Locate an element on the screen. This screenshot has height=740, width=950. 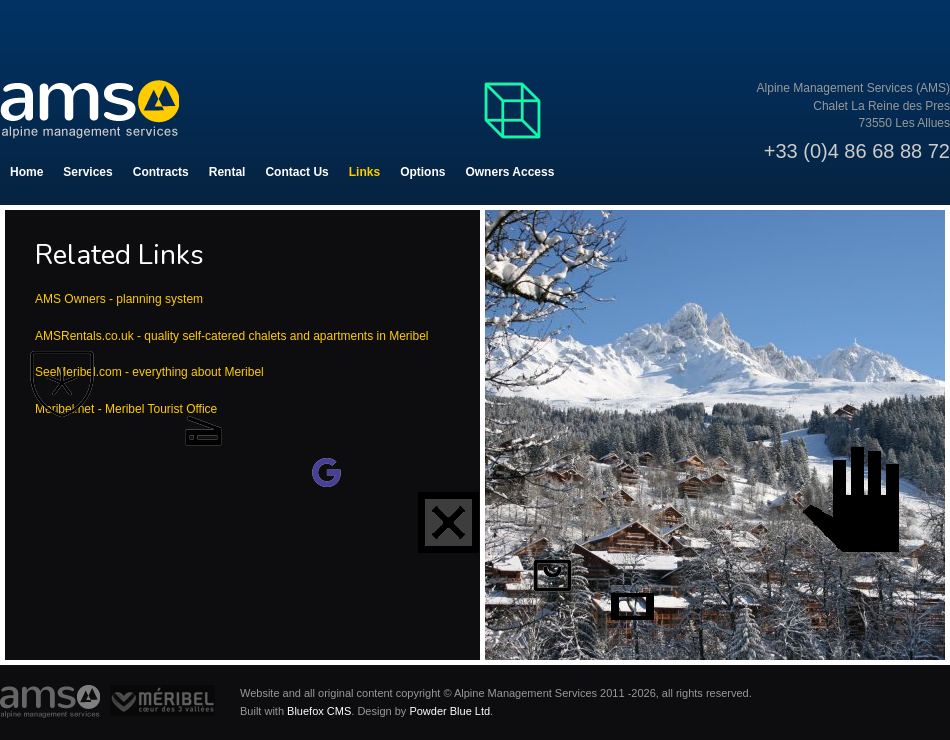
view 3D model or object is located at coordinates (512, 110).